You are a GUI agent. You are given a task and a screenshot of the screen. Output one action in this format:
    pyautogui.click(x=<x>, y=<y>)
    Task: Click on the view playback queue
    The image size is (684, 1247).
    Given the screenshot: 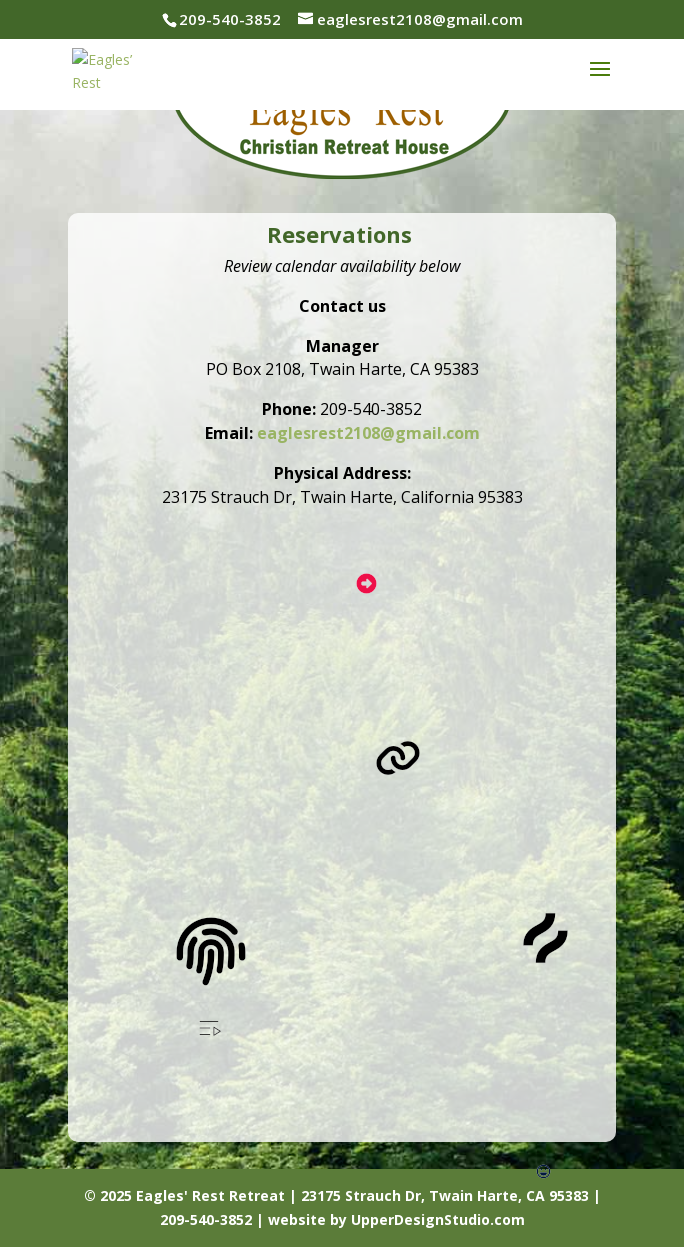 What is the action you would take?
    pyautogui.click(x=209, y=1028)
    